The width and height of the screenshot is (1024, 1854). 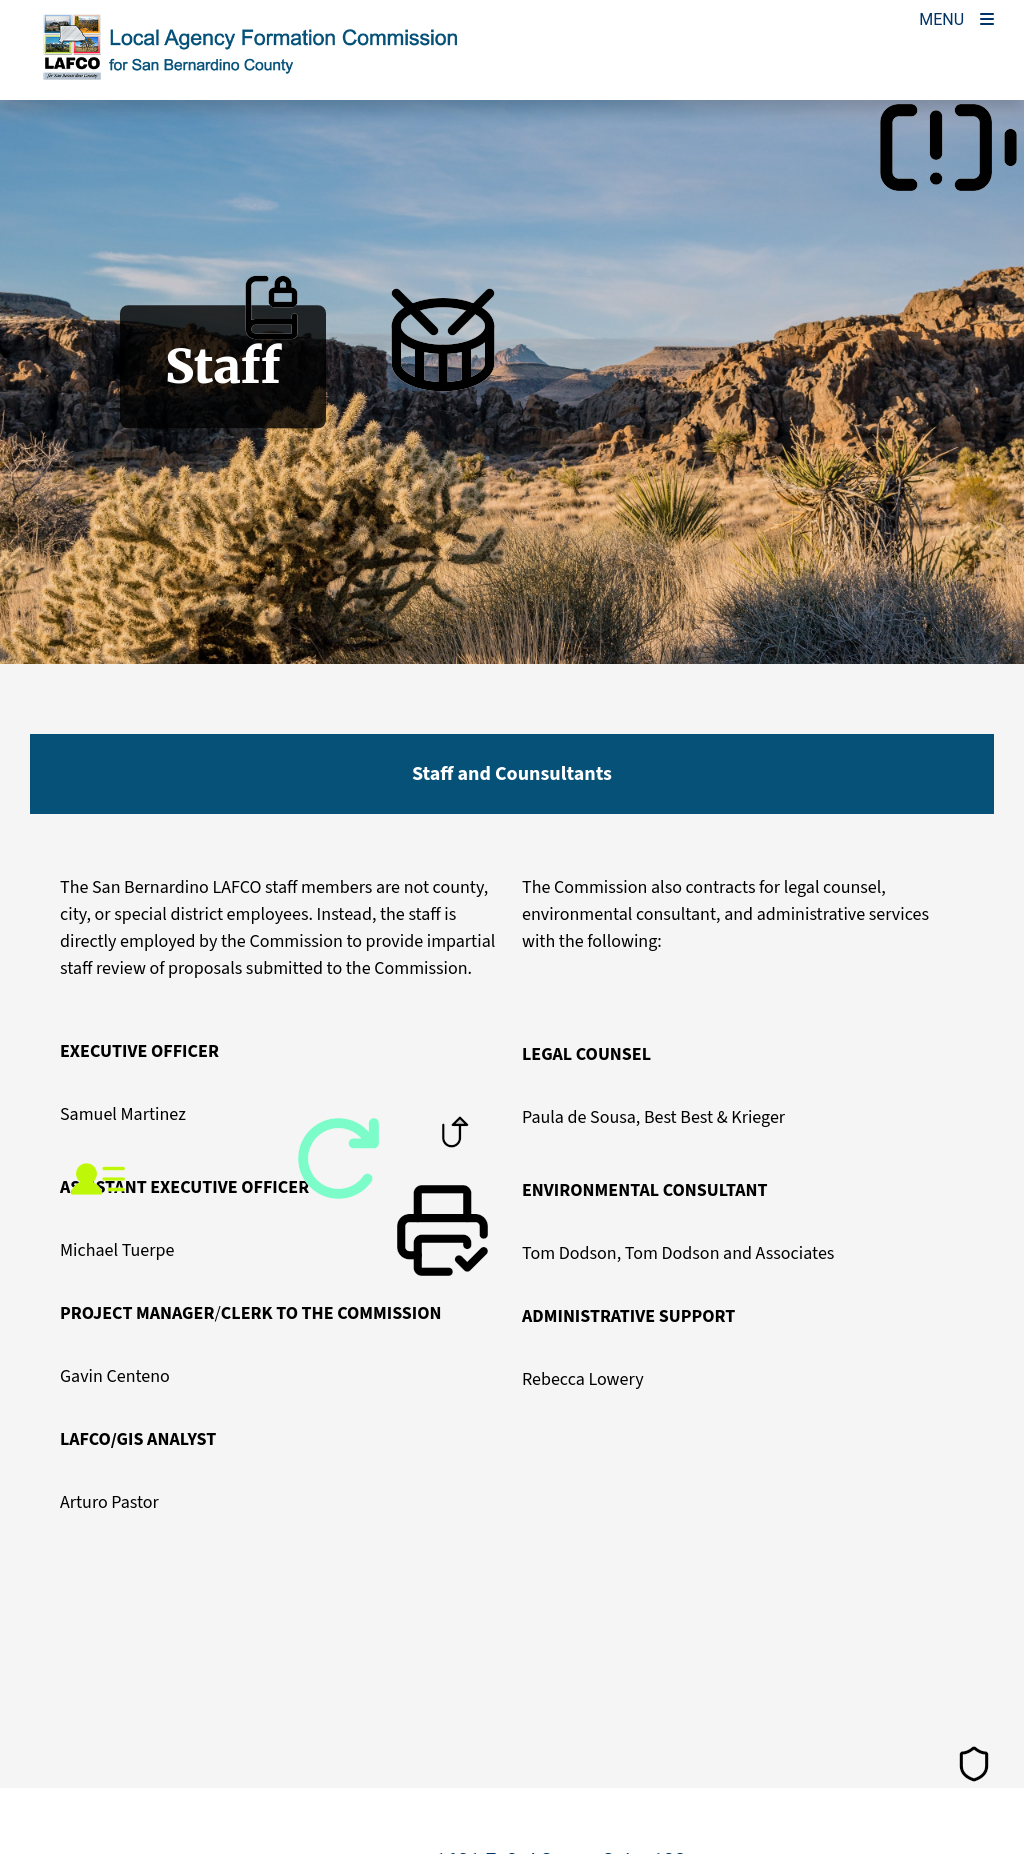 What do you see at coordinates (974, 1764) in the screenshot?
I see `access security settings` at bounding box center [974, 1764].